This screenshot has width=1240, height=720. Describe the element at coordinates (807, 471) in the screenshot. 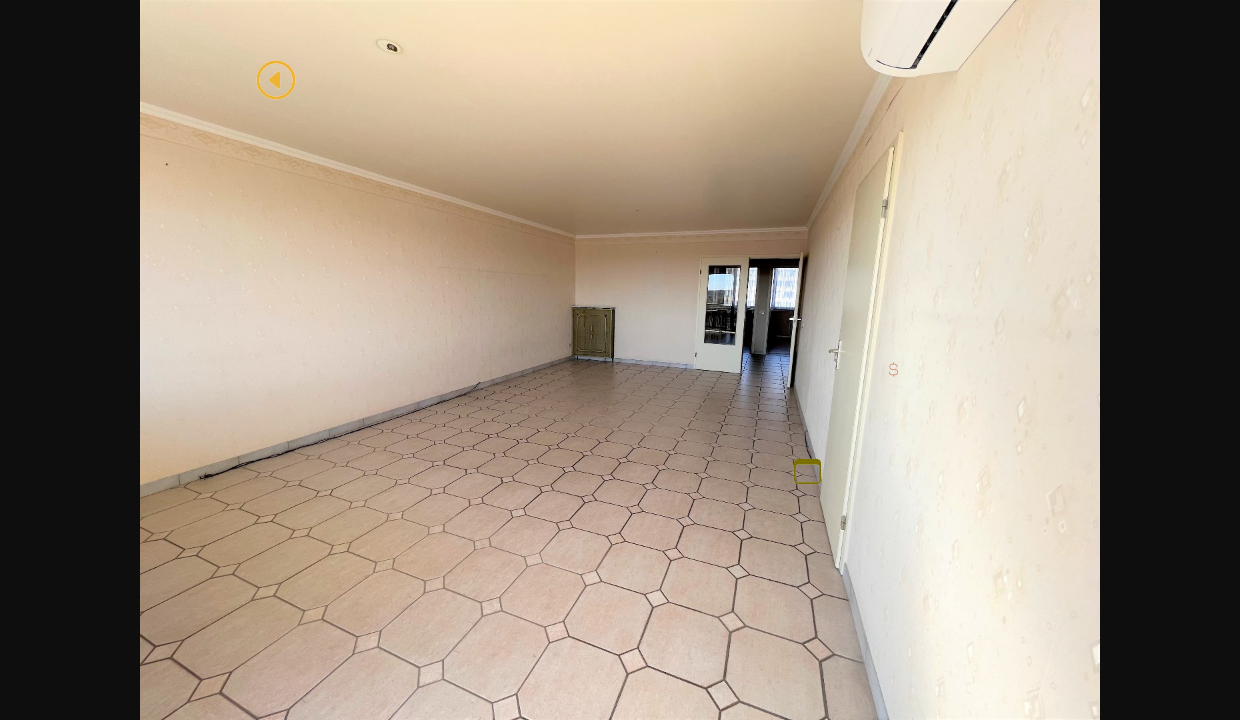

I see `open multiple browser windows` at that location.